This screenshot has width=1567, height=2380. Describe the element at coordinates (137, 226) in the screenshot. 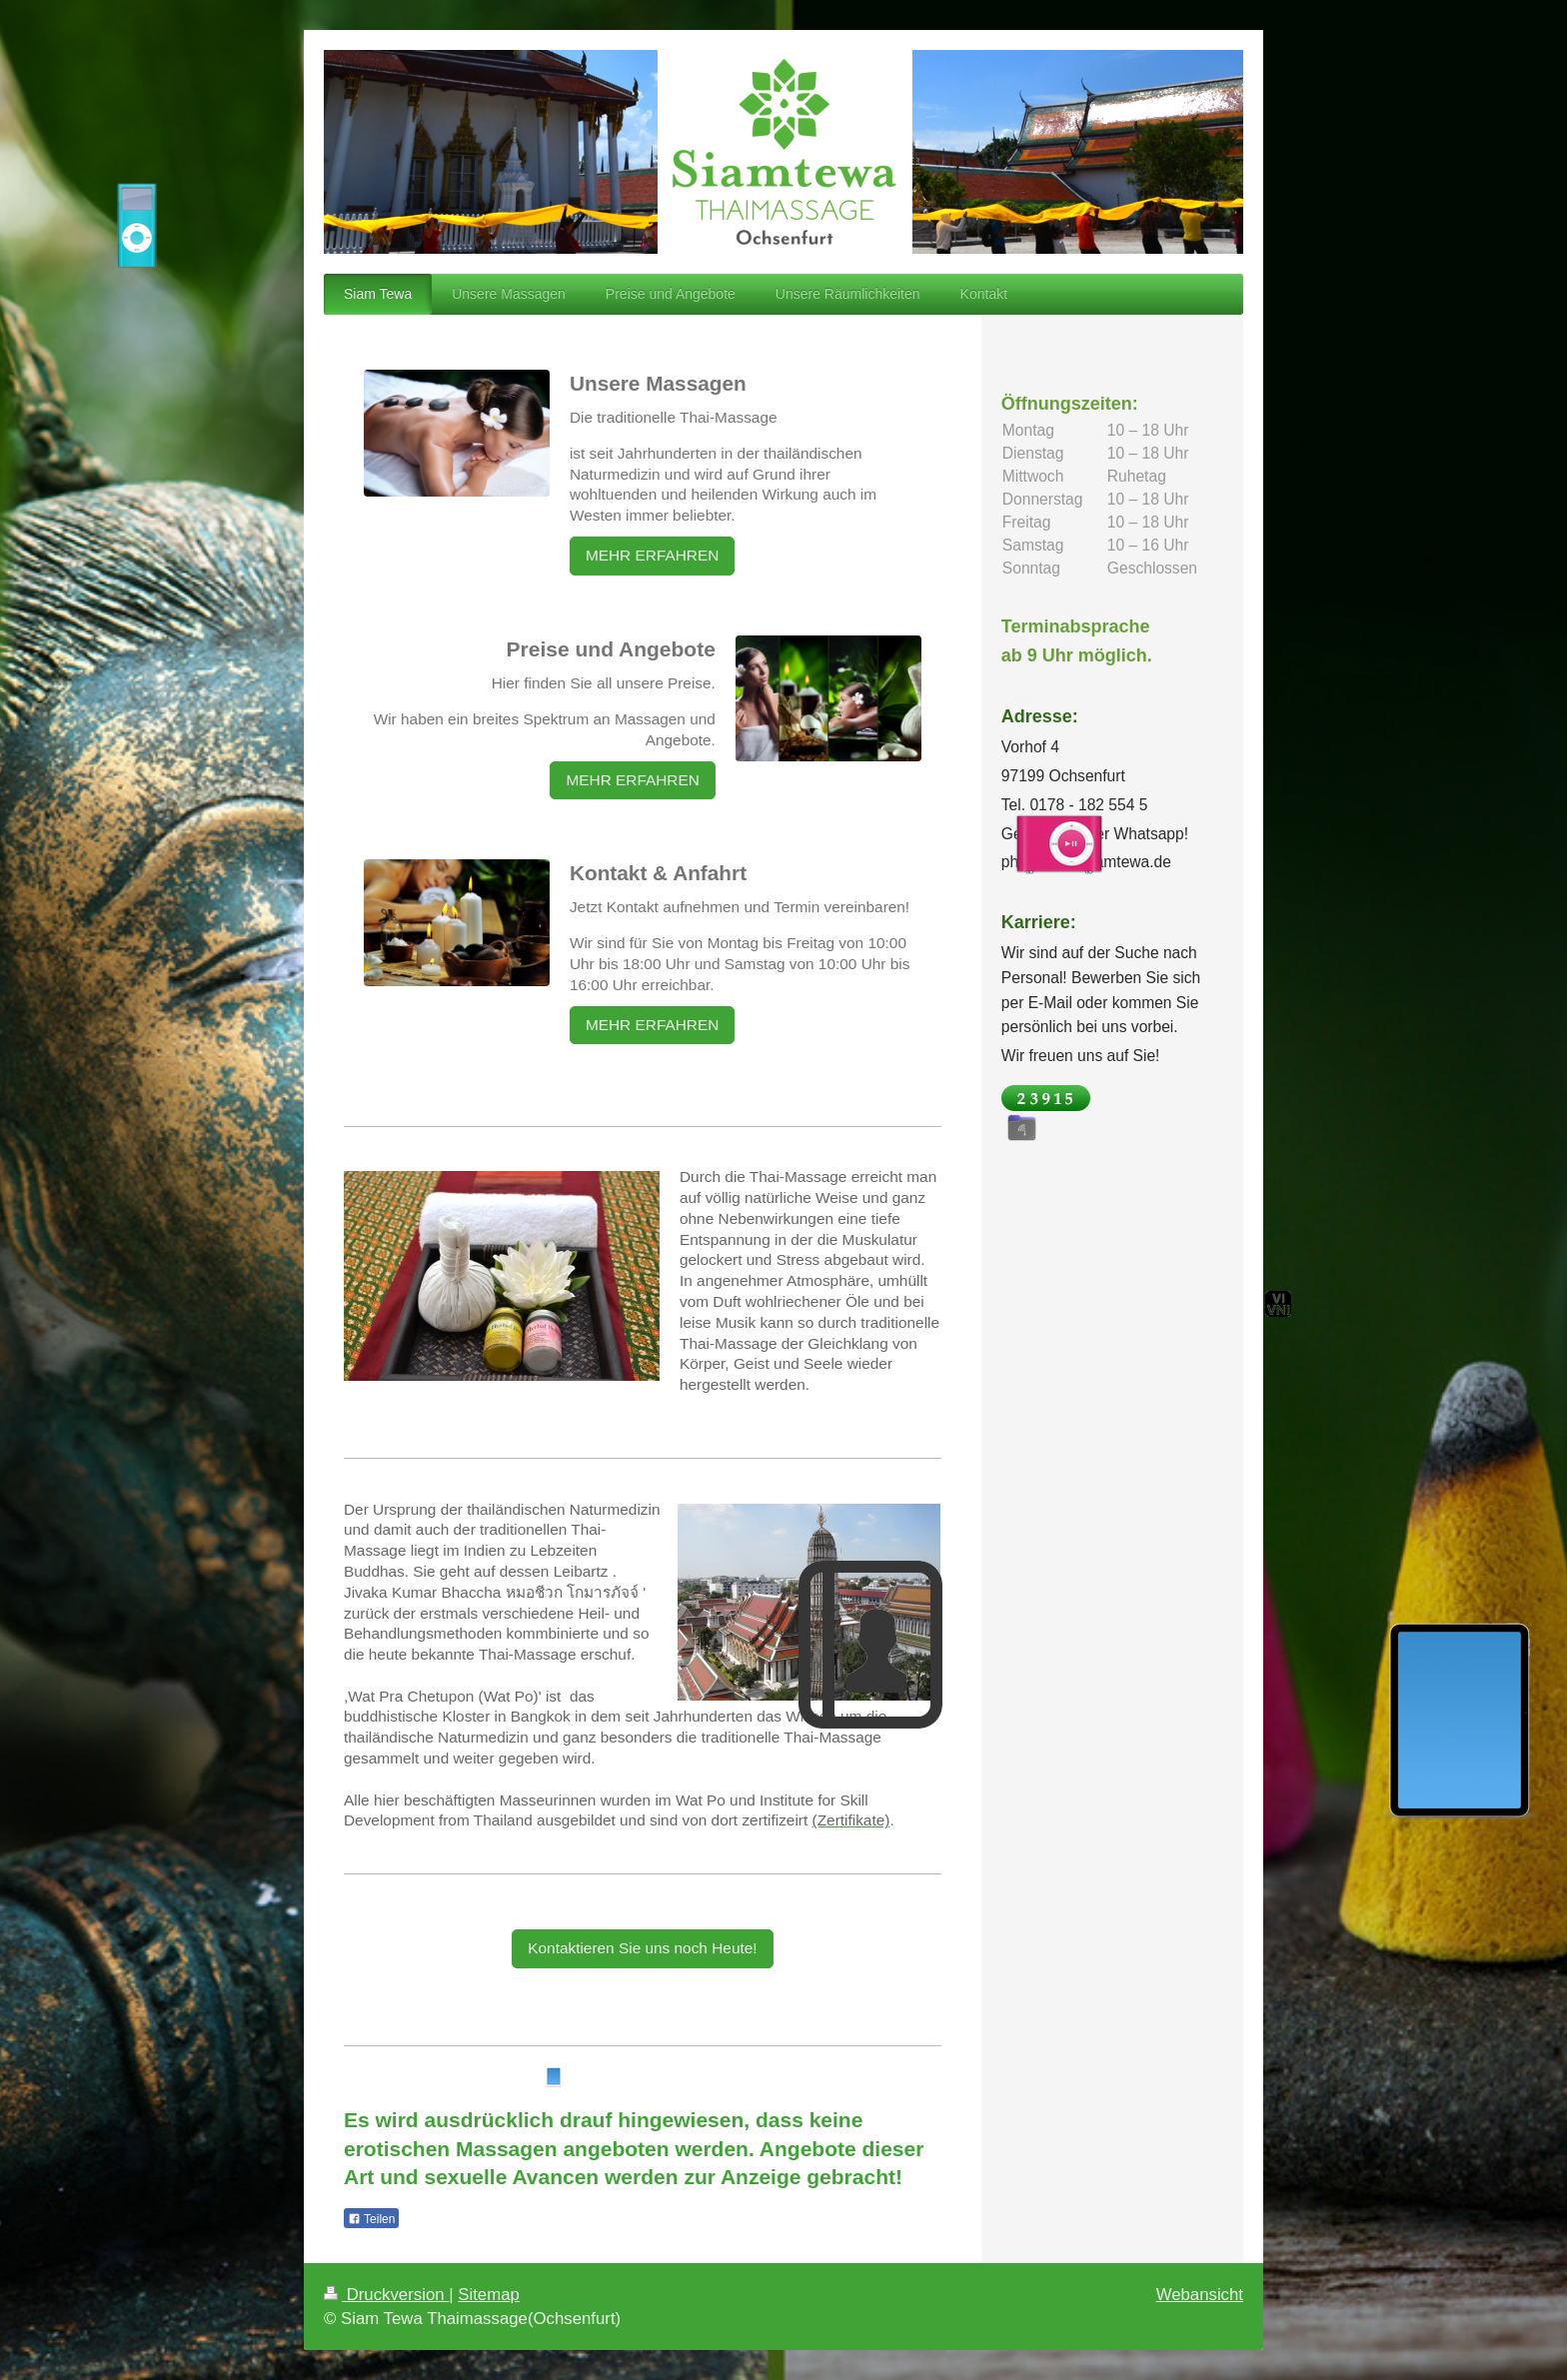

I see `iPod nano device connected` at that location.